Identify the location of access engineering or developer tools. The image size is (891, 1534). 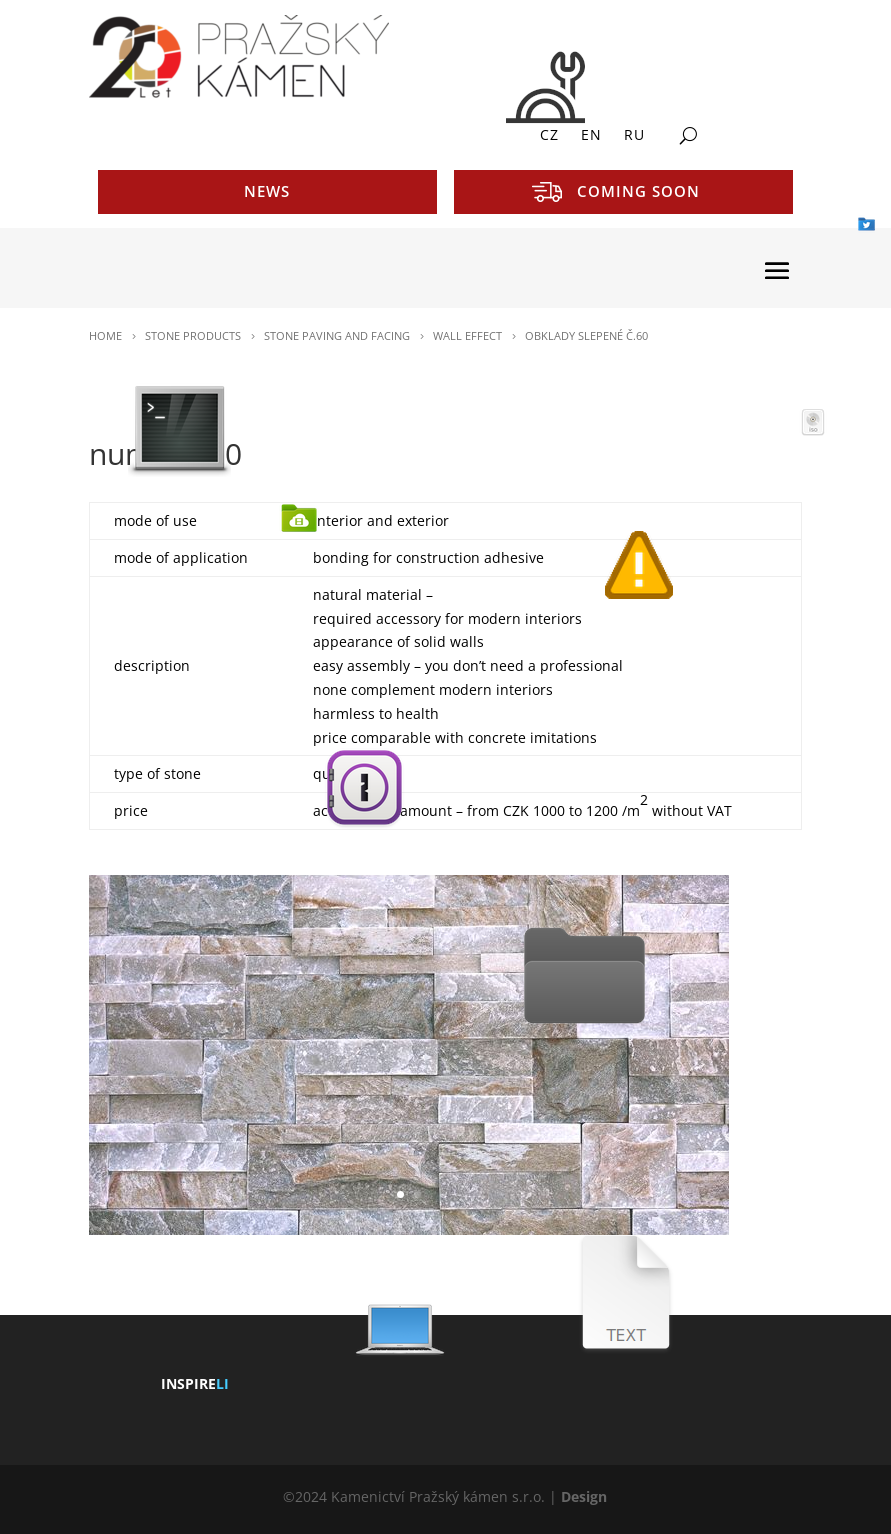
(545, 88).